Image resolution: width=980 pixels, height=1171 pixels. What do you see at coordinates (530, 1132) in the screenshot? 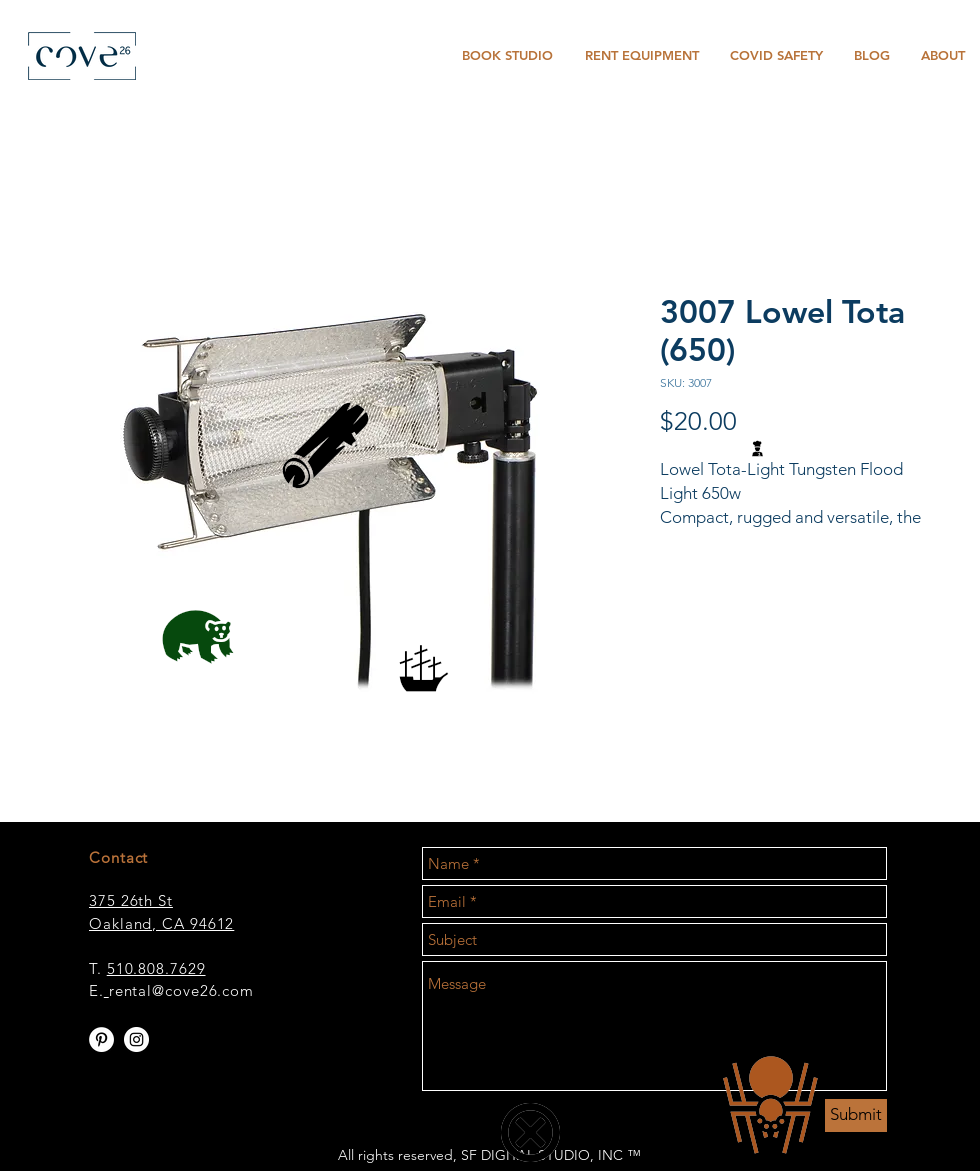
I see `cancel or close the current action` at bounding box center [530, 1132].